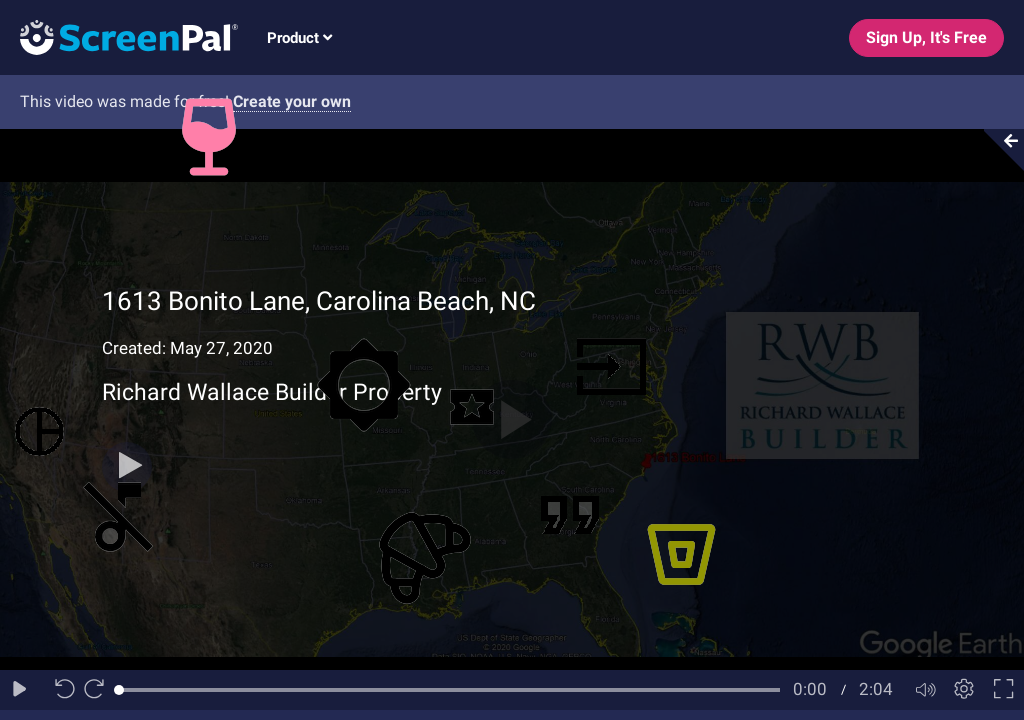 The height and width of the screenshot is (720, 1024). What do you see at coordinates (39, 431) in the screenshot?
I see `view data breakdown or statistics` at bounding box center [39, 431].